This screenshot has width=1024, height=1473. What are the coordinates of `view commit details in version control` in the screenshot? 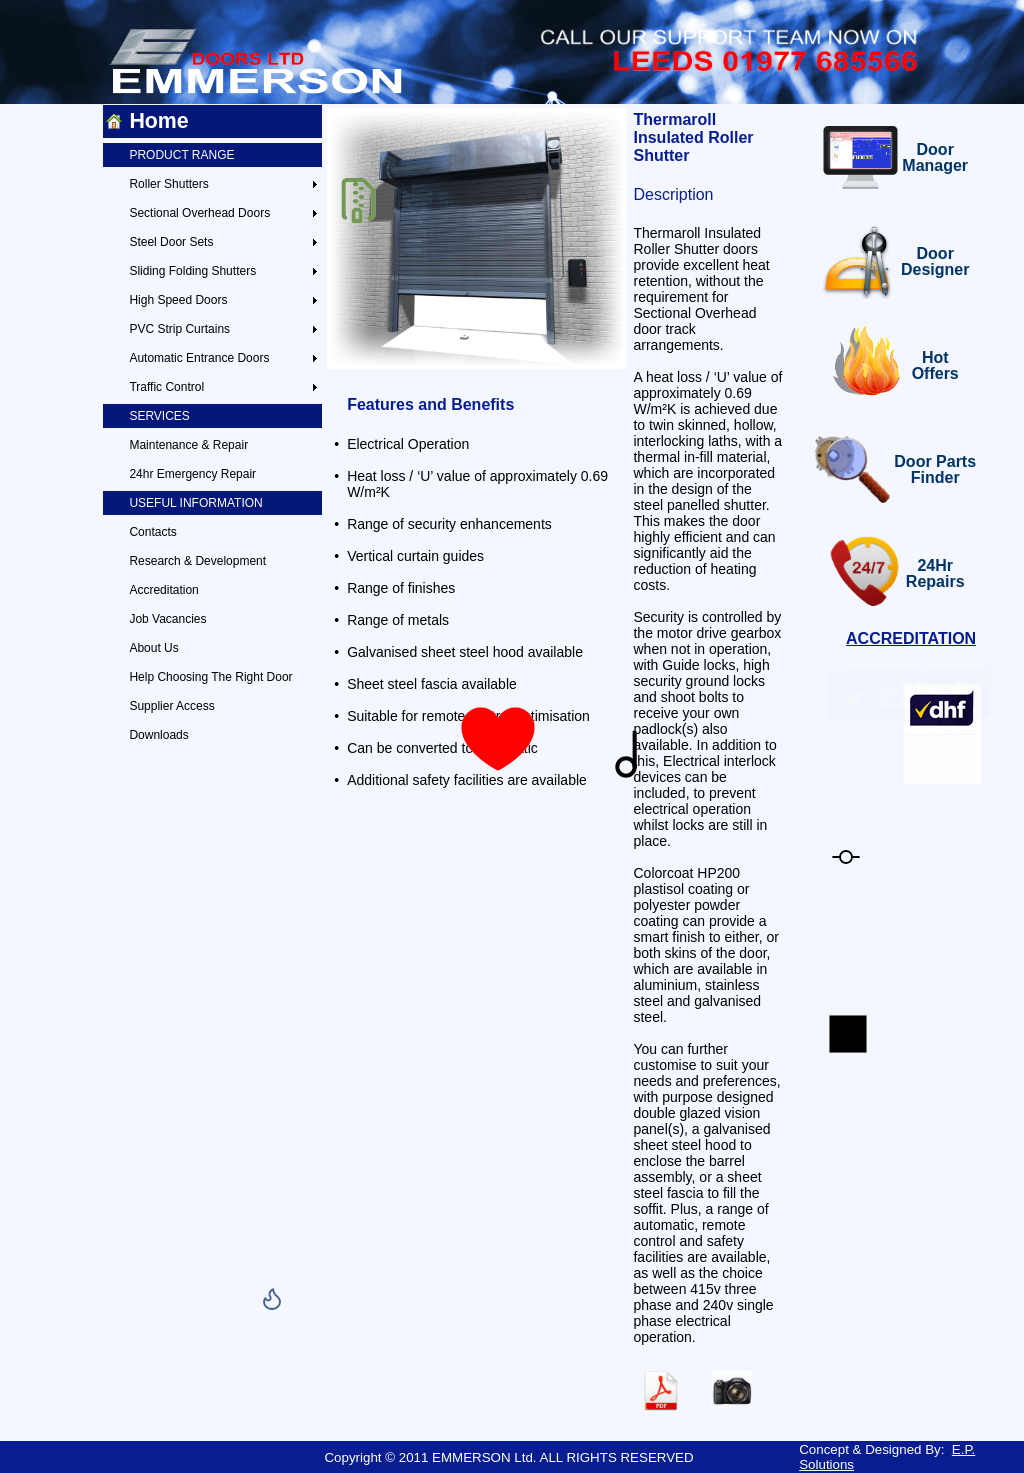 It's located at (846, 857).